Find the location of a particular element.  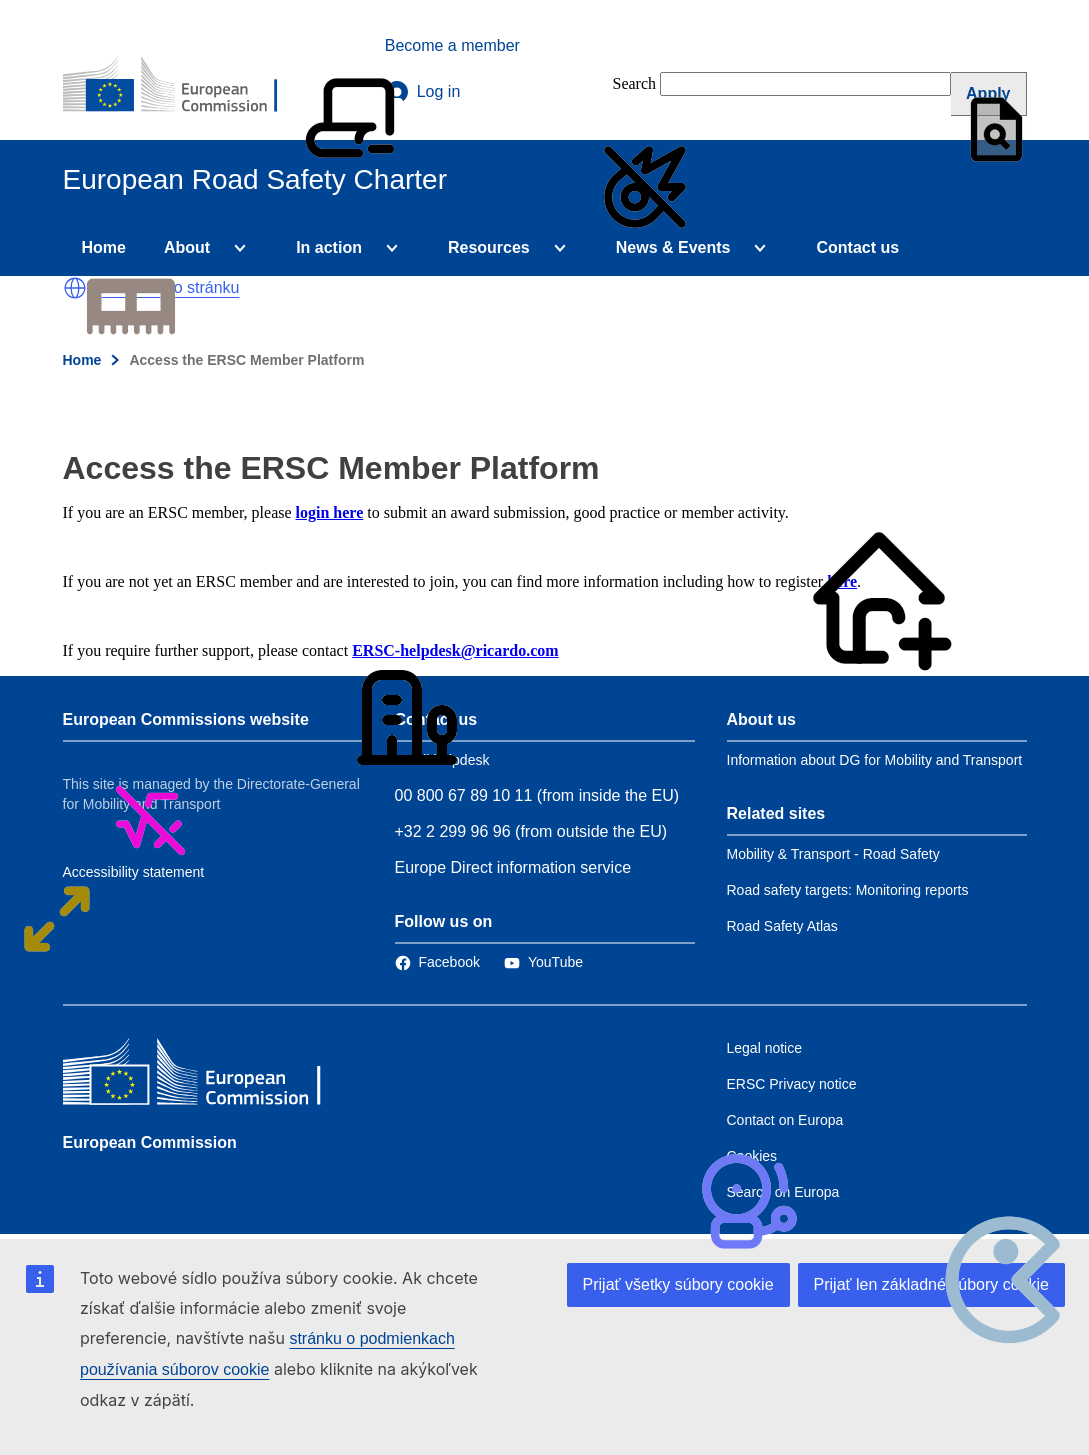

search within a document is located at coordinates (996, 129).